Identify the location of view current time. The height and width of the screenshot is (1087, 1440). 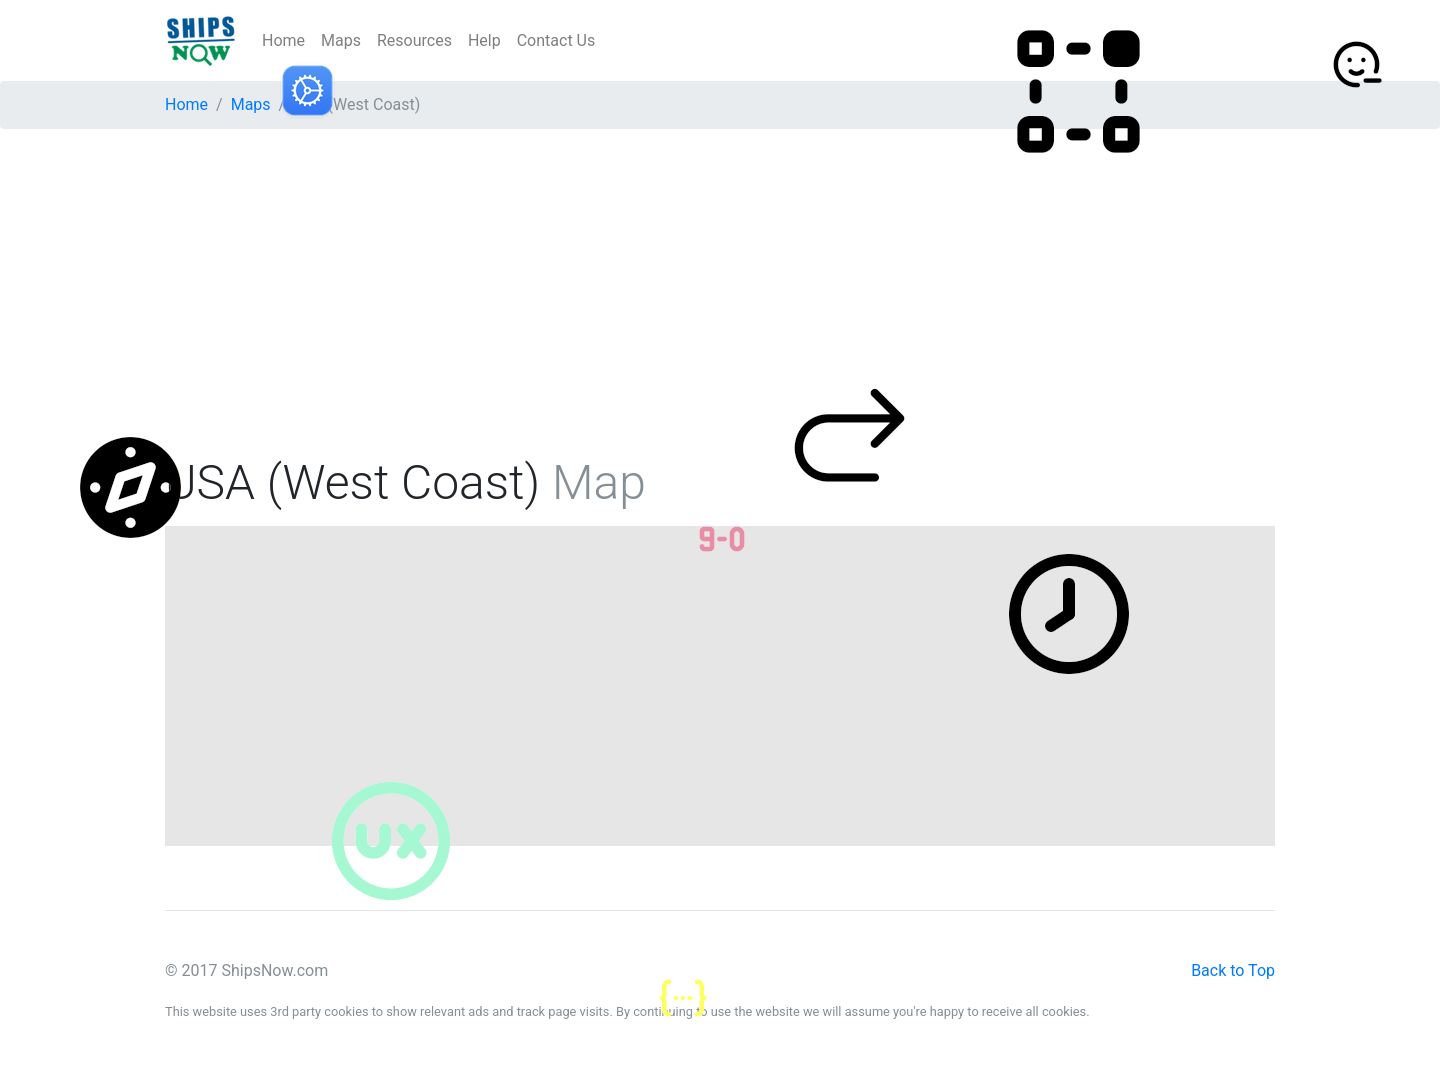
(1069, 614).